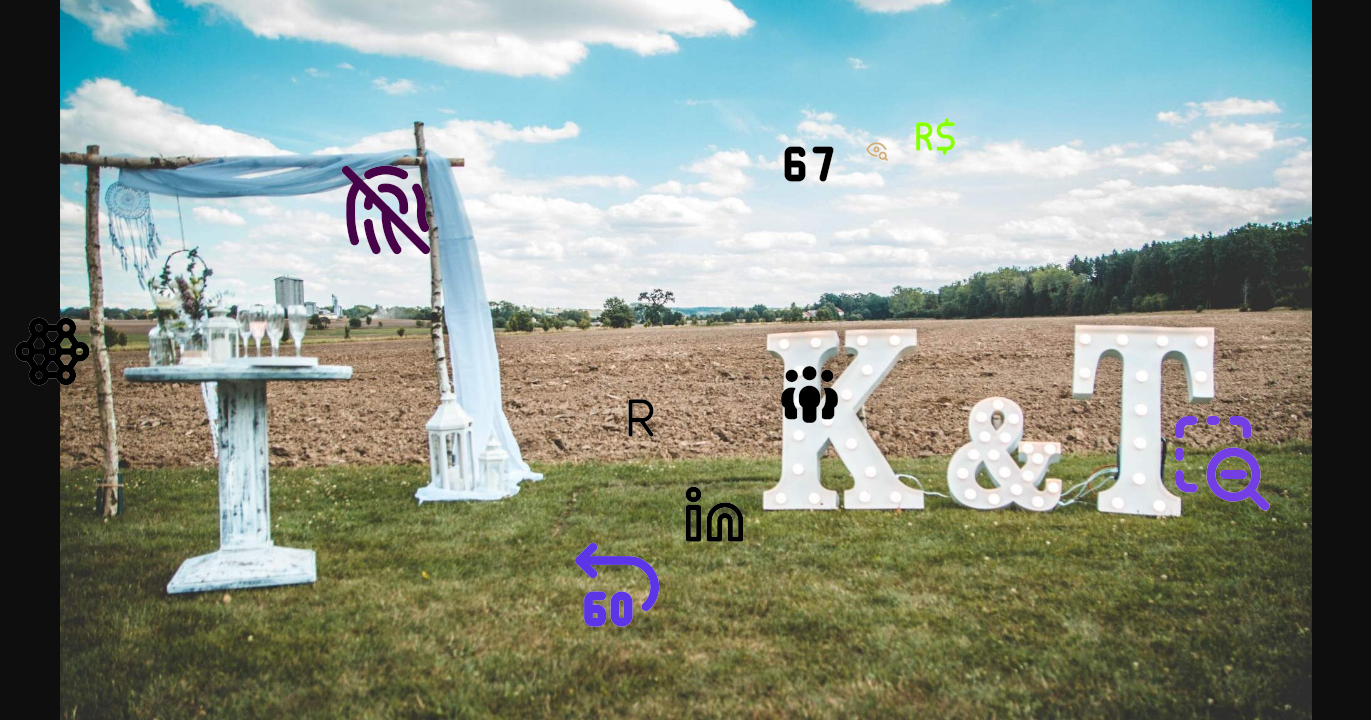 This screenshot has width=1371, height=720. What do you see at coordinates (809, 394) in the screenshot?
I see `view group members` at bounding box center [809, 394].